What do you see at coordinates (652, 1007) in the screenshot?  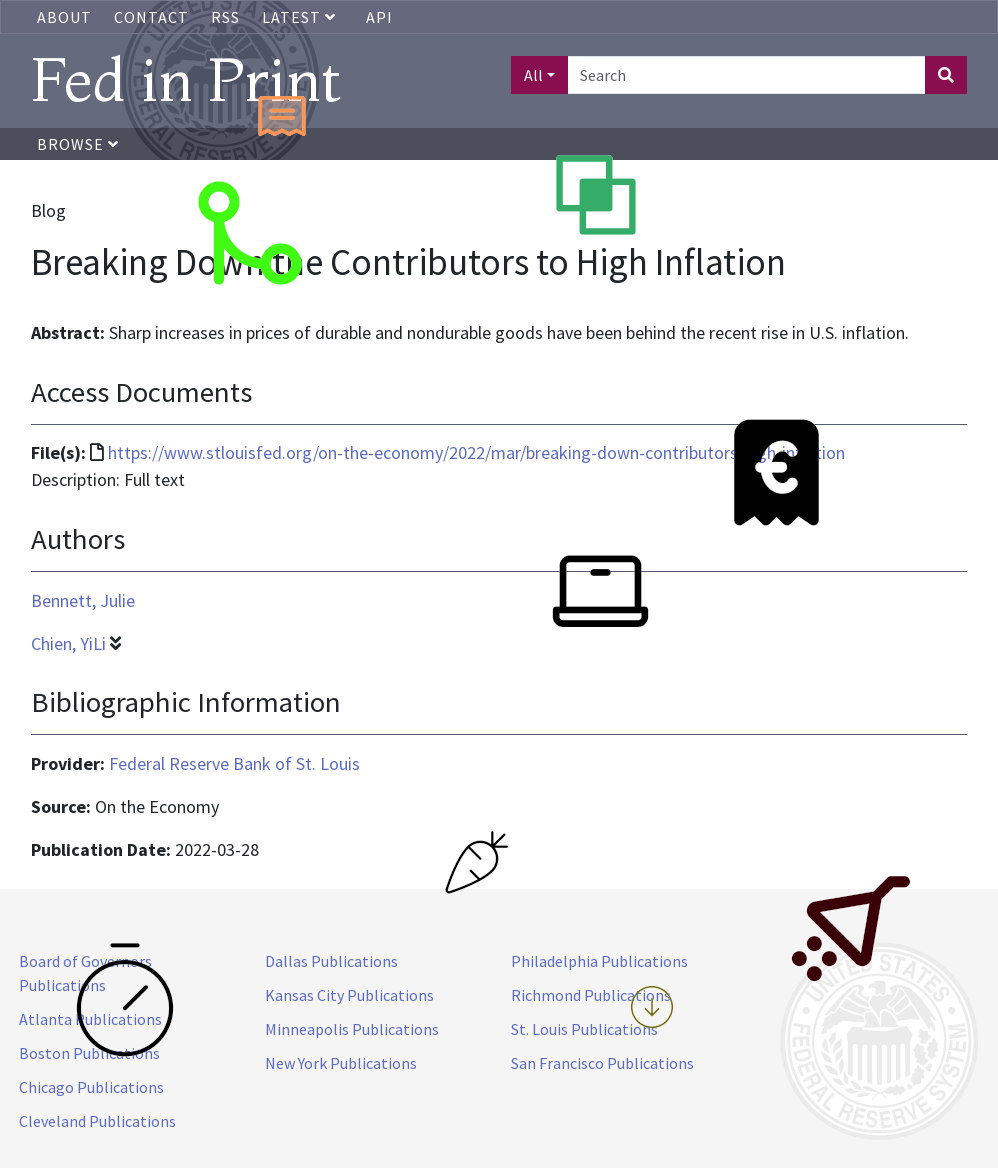 I see `download file or content` at bounding box center [652, 1007].